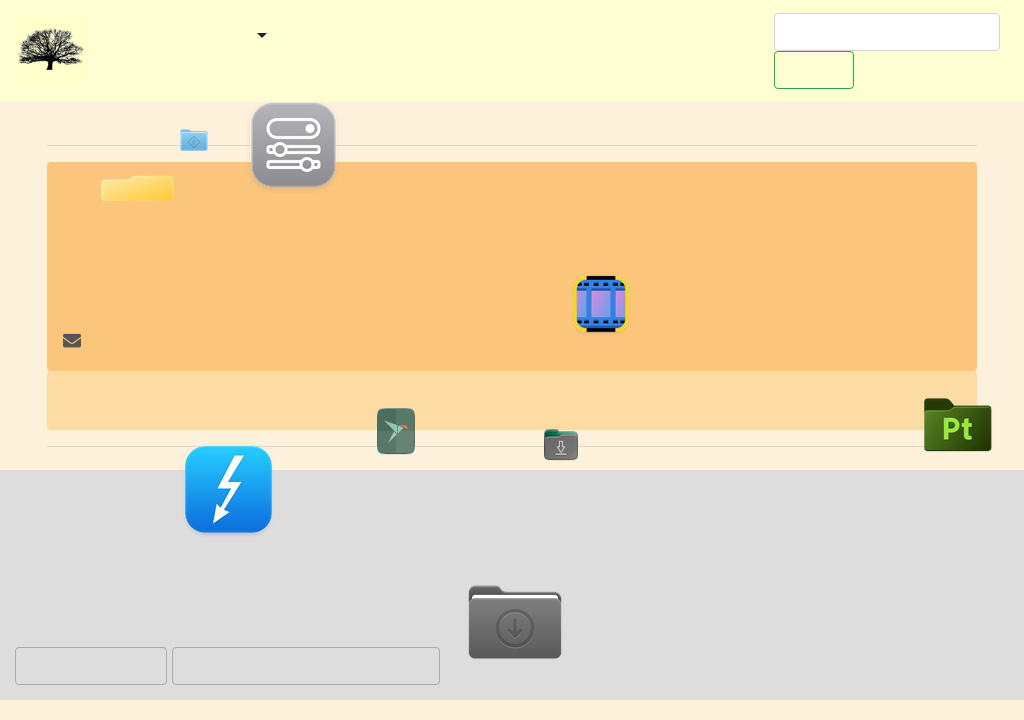  Describe the element at coordinates (601, 304) in the screenshot. I see `open video trimmer app` at that location.